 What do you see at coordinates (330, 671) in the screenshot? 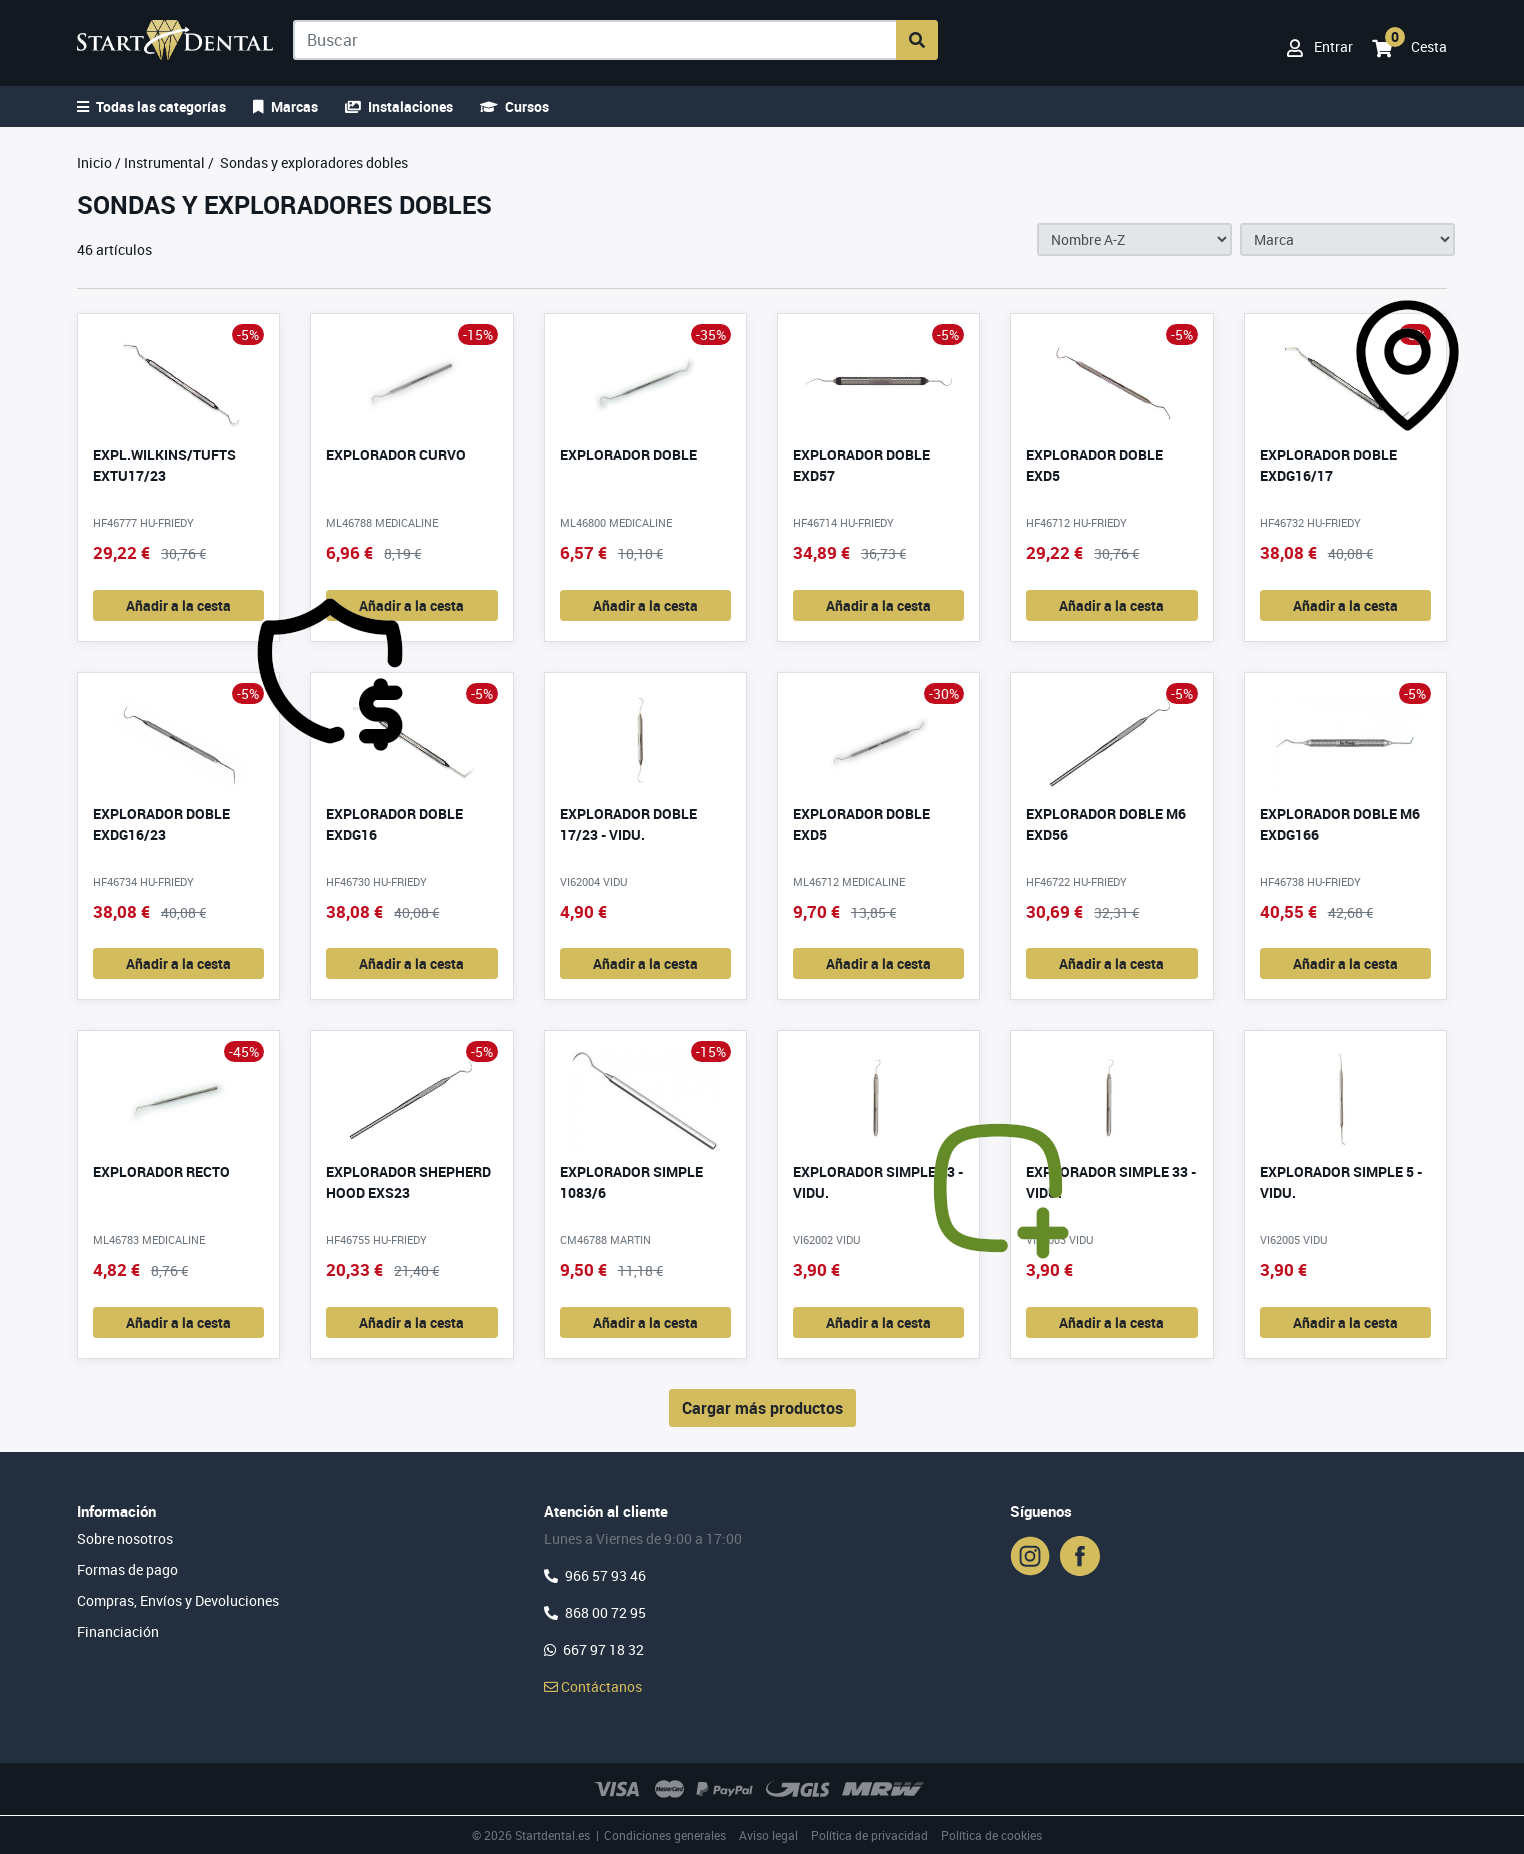
I see `access payment protection settings` at bounding box center [330, 671].